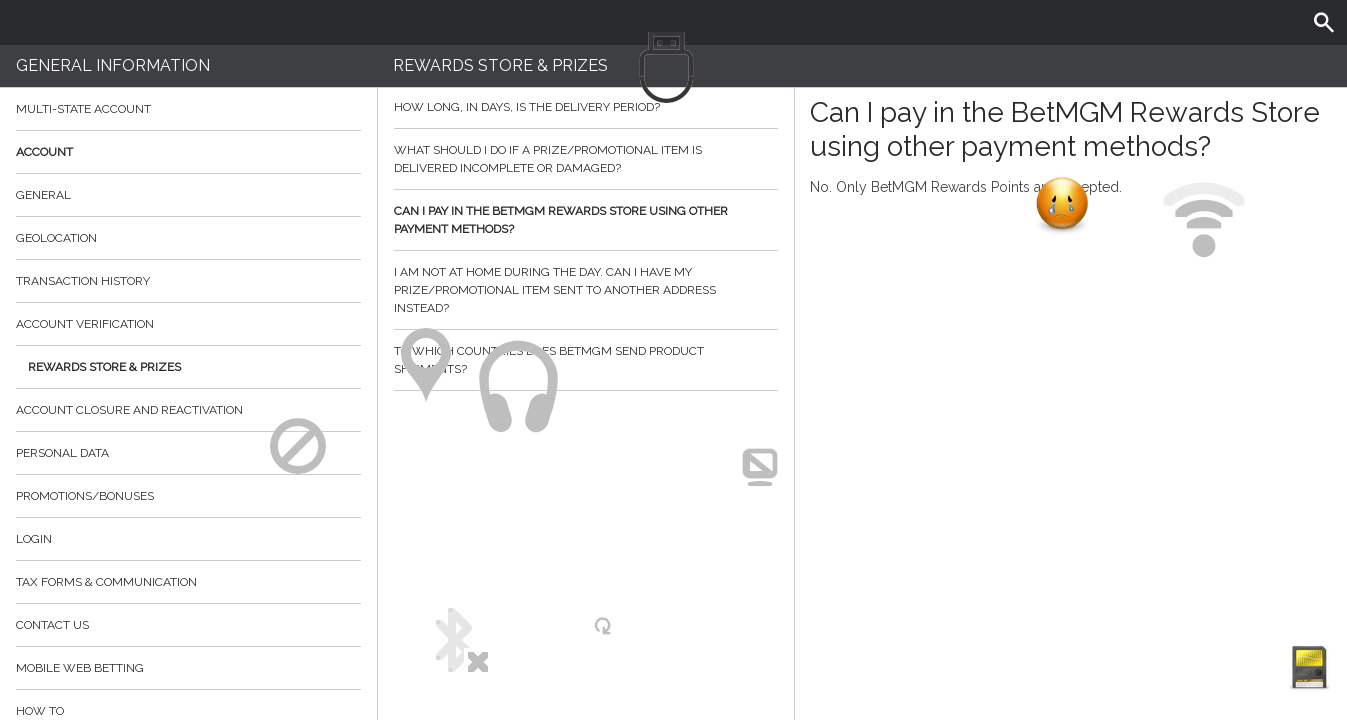  I want to click on access removable media settings, so click(666, 67).